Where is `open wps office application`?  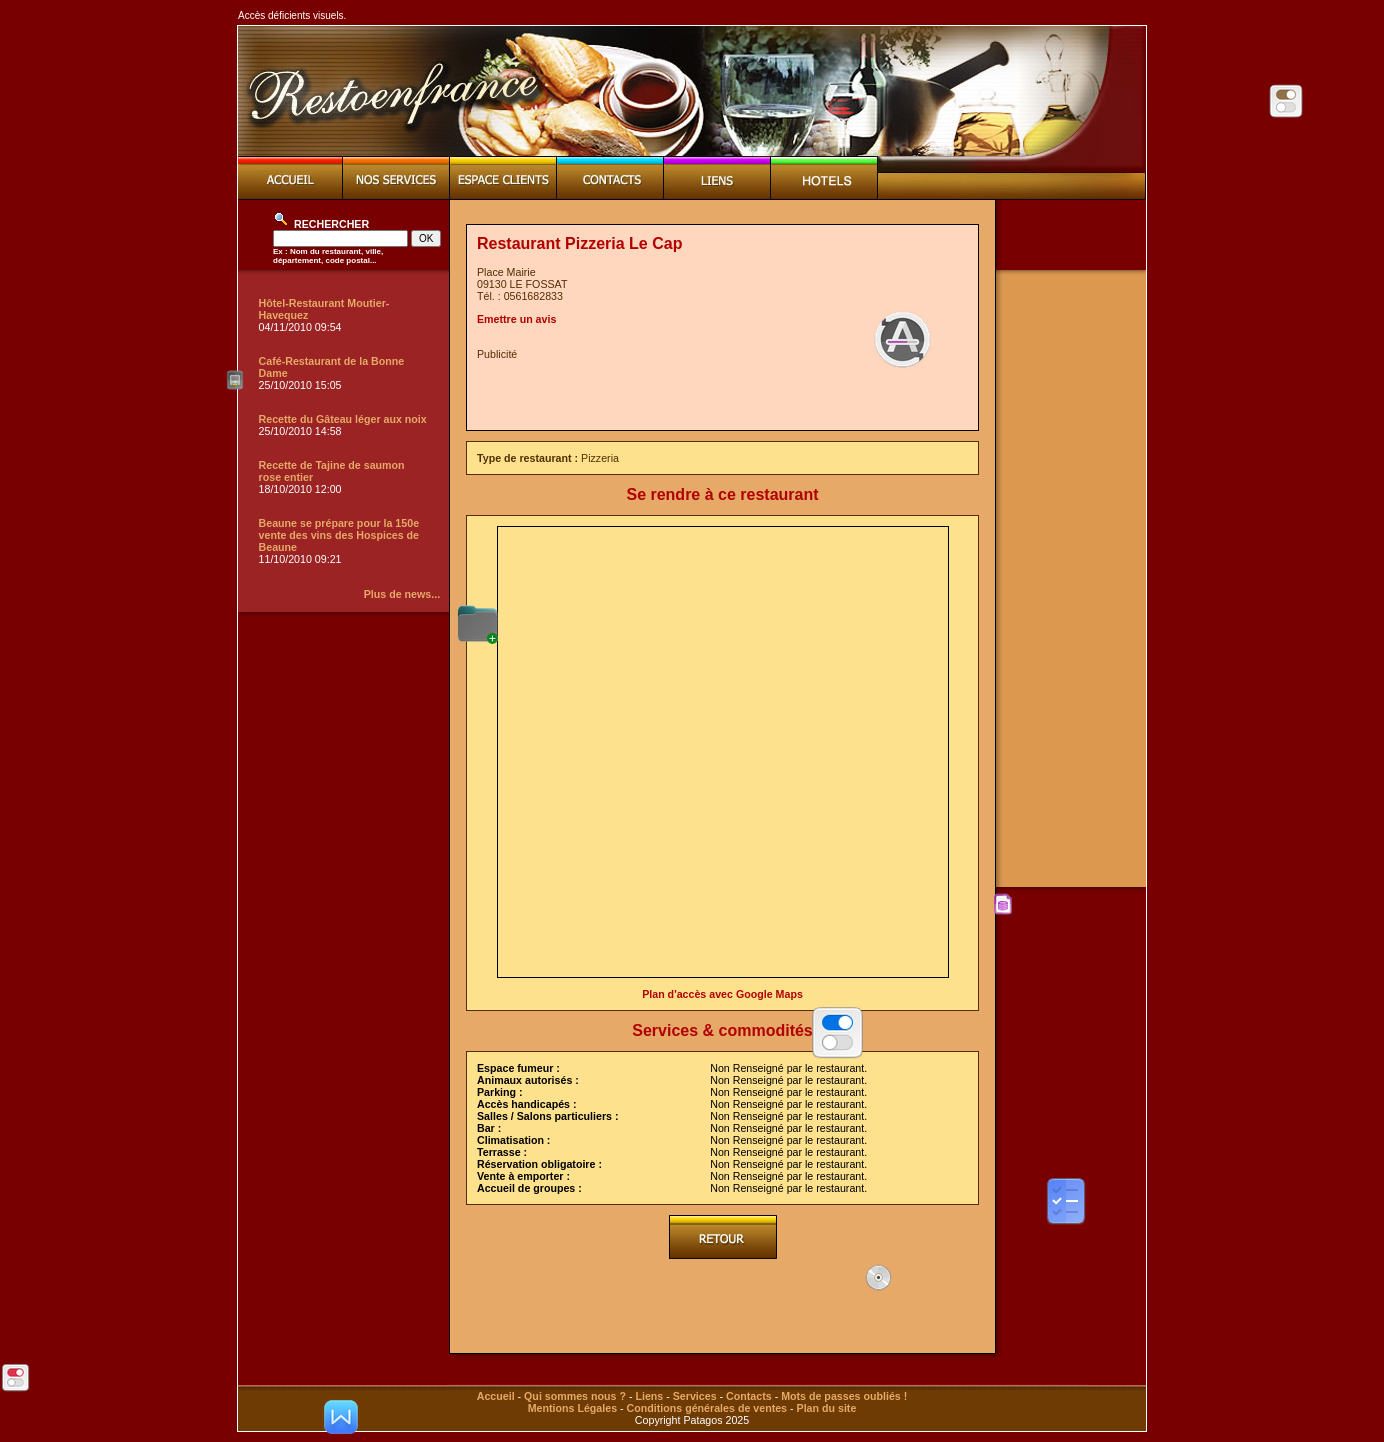
open wps office application is located at coordinates (341, 1417).